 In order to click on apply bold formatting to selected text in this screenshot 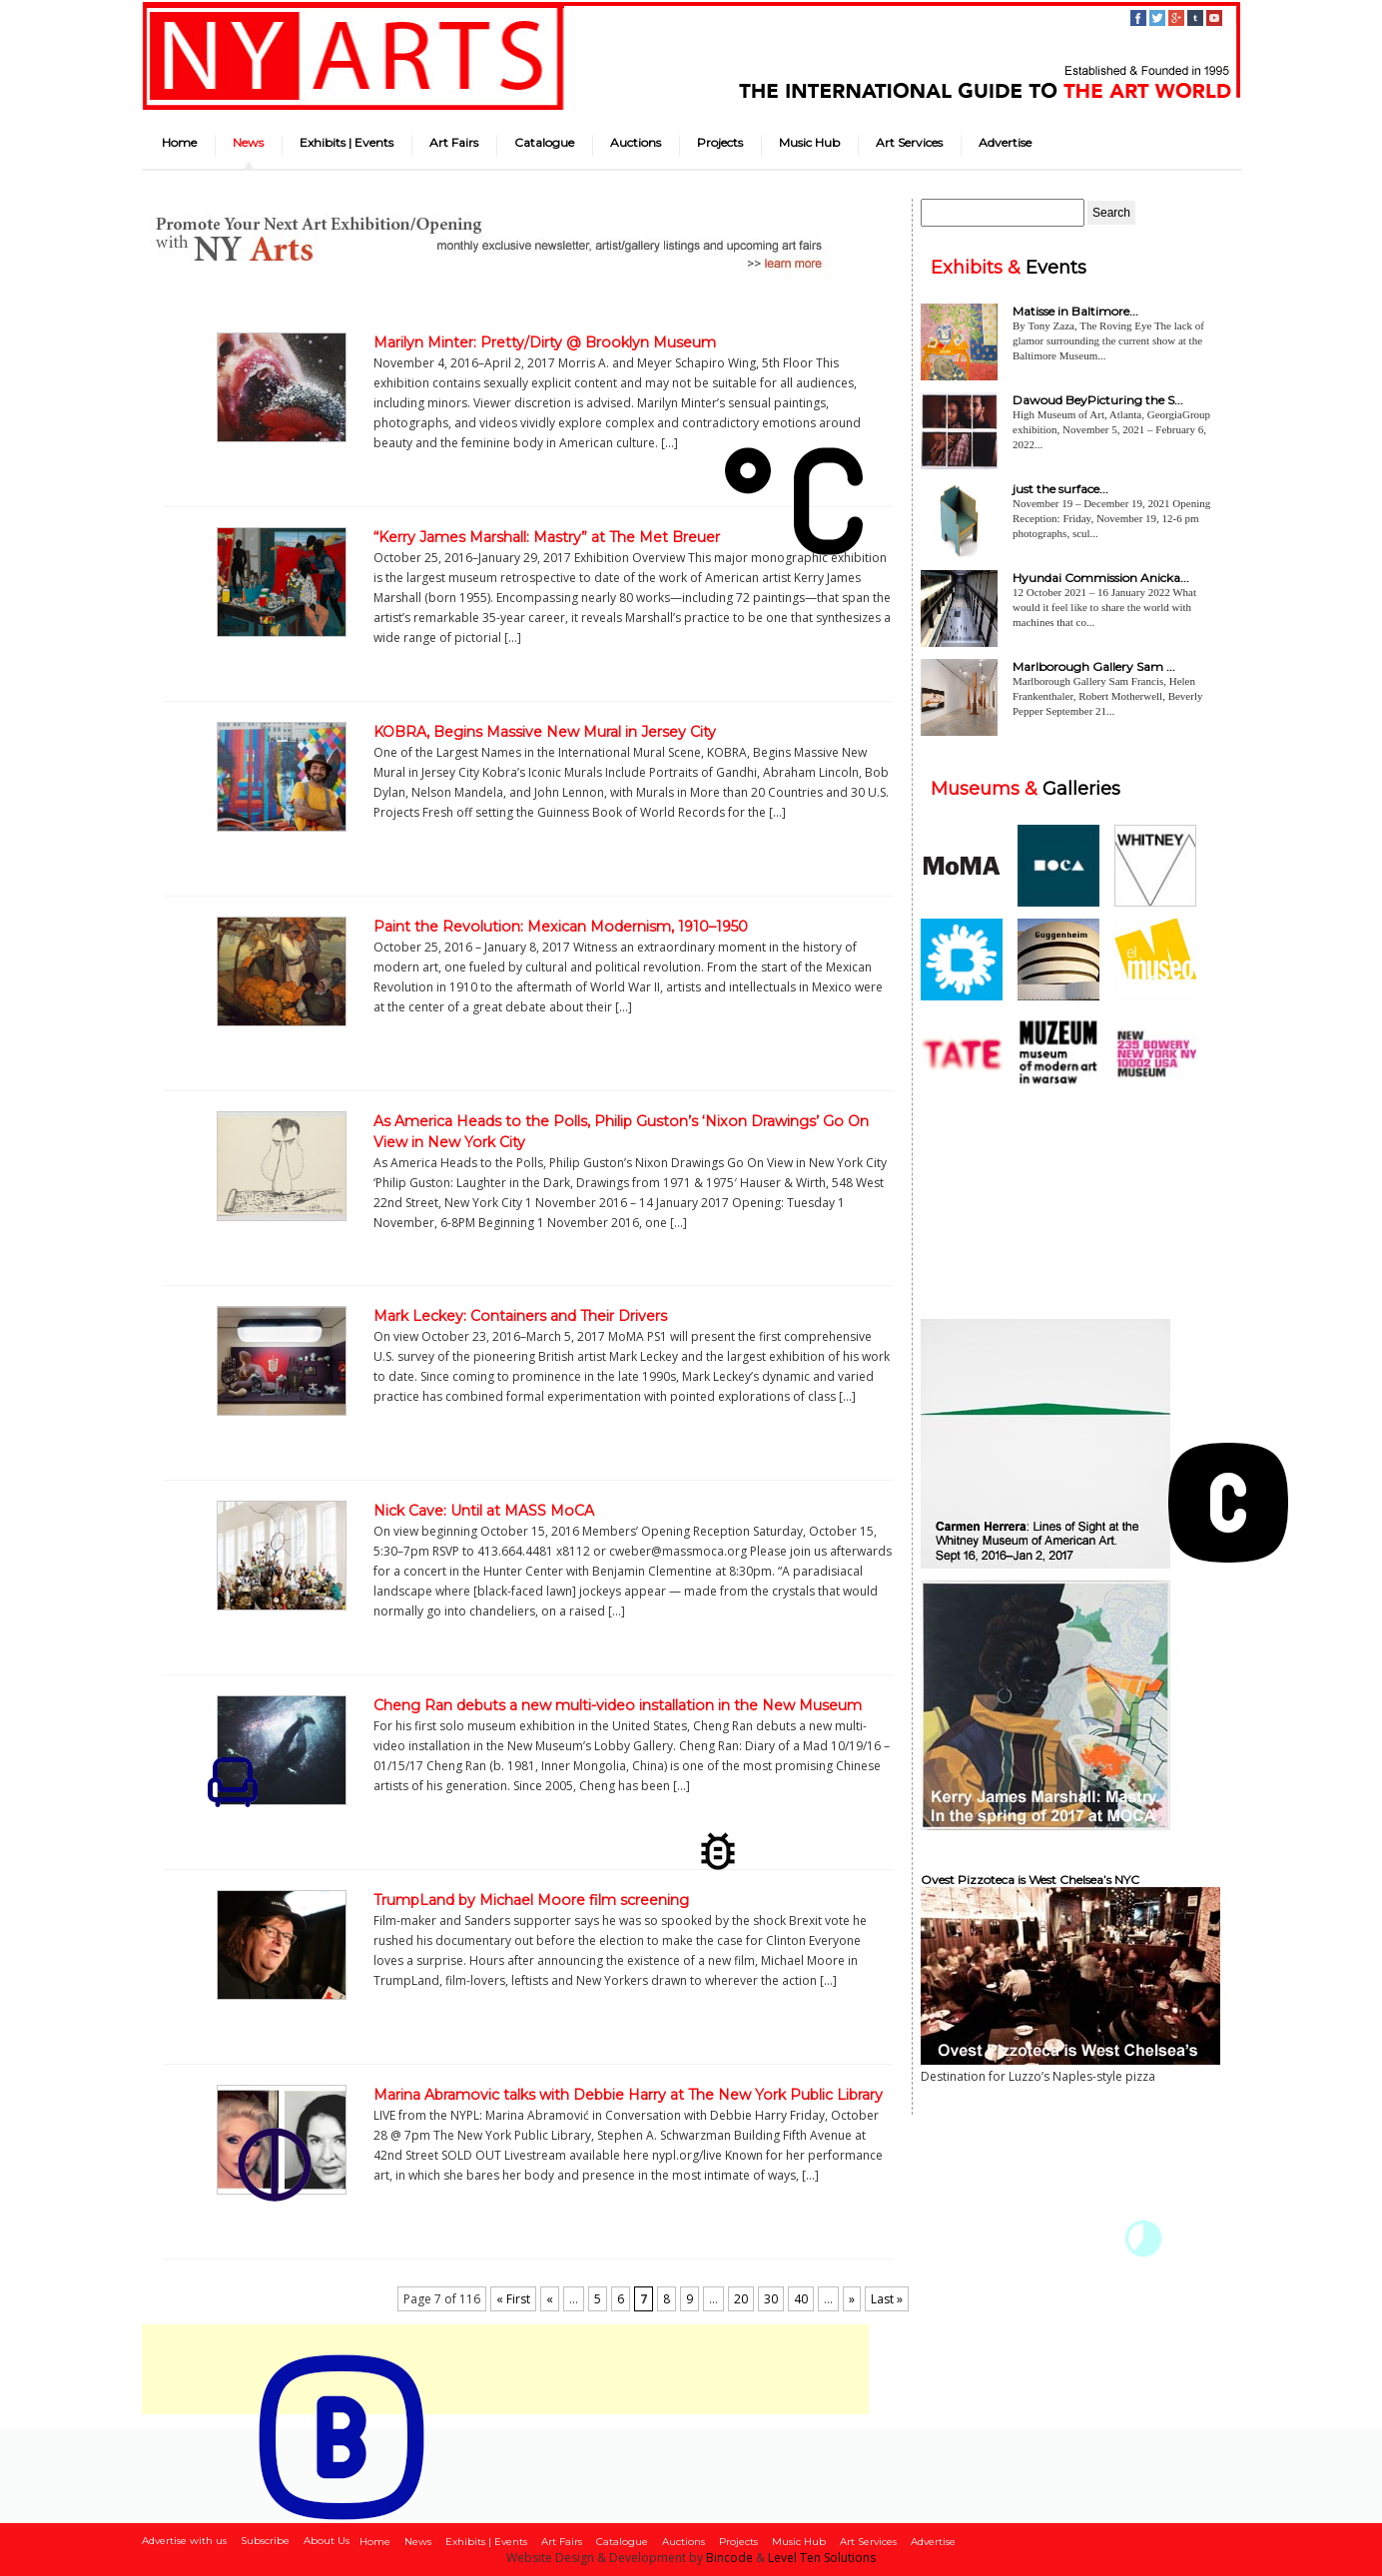, I will do `click(342, 2437)`.